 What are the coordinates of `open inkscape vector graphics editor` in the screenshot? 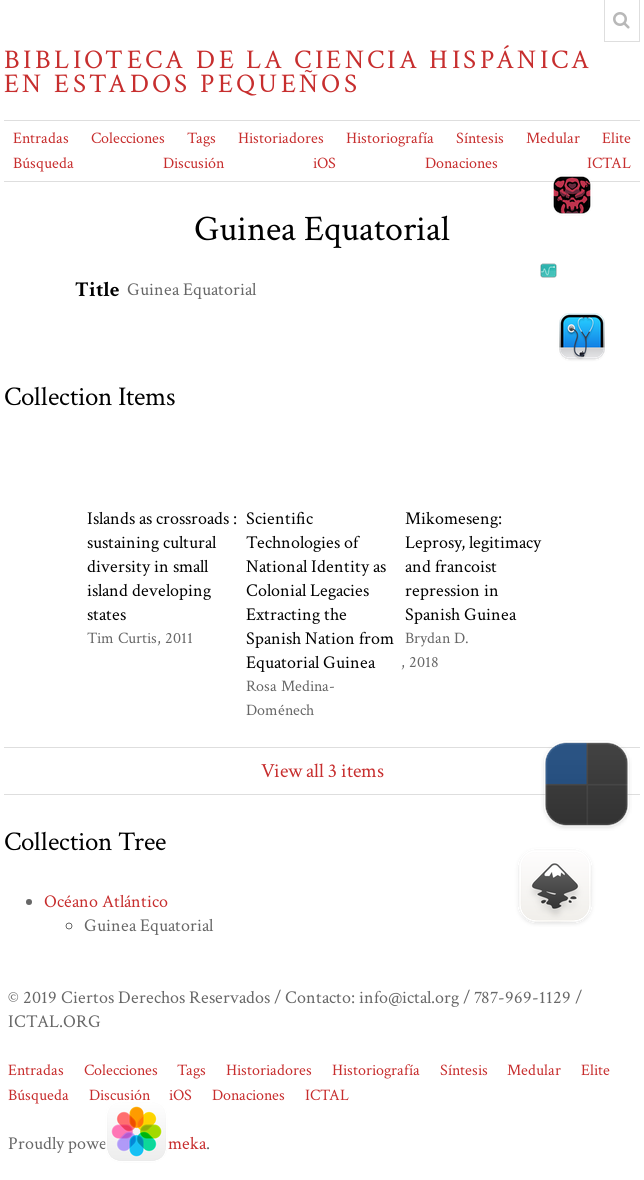 It's located at (555, 886).